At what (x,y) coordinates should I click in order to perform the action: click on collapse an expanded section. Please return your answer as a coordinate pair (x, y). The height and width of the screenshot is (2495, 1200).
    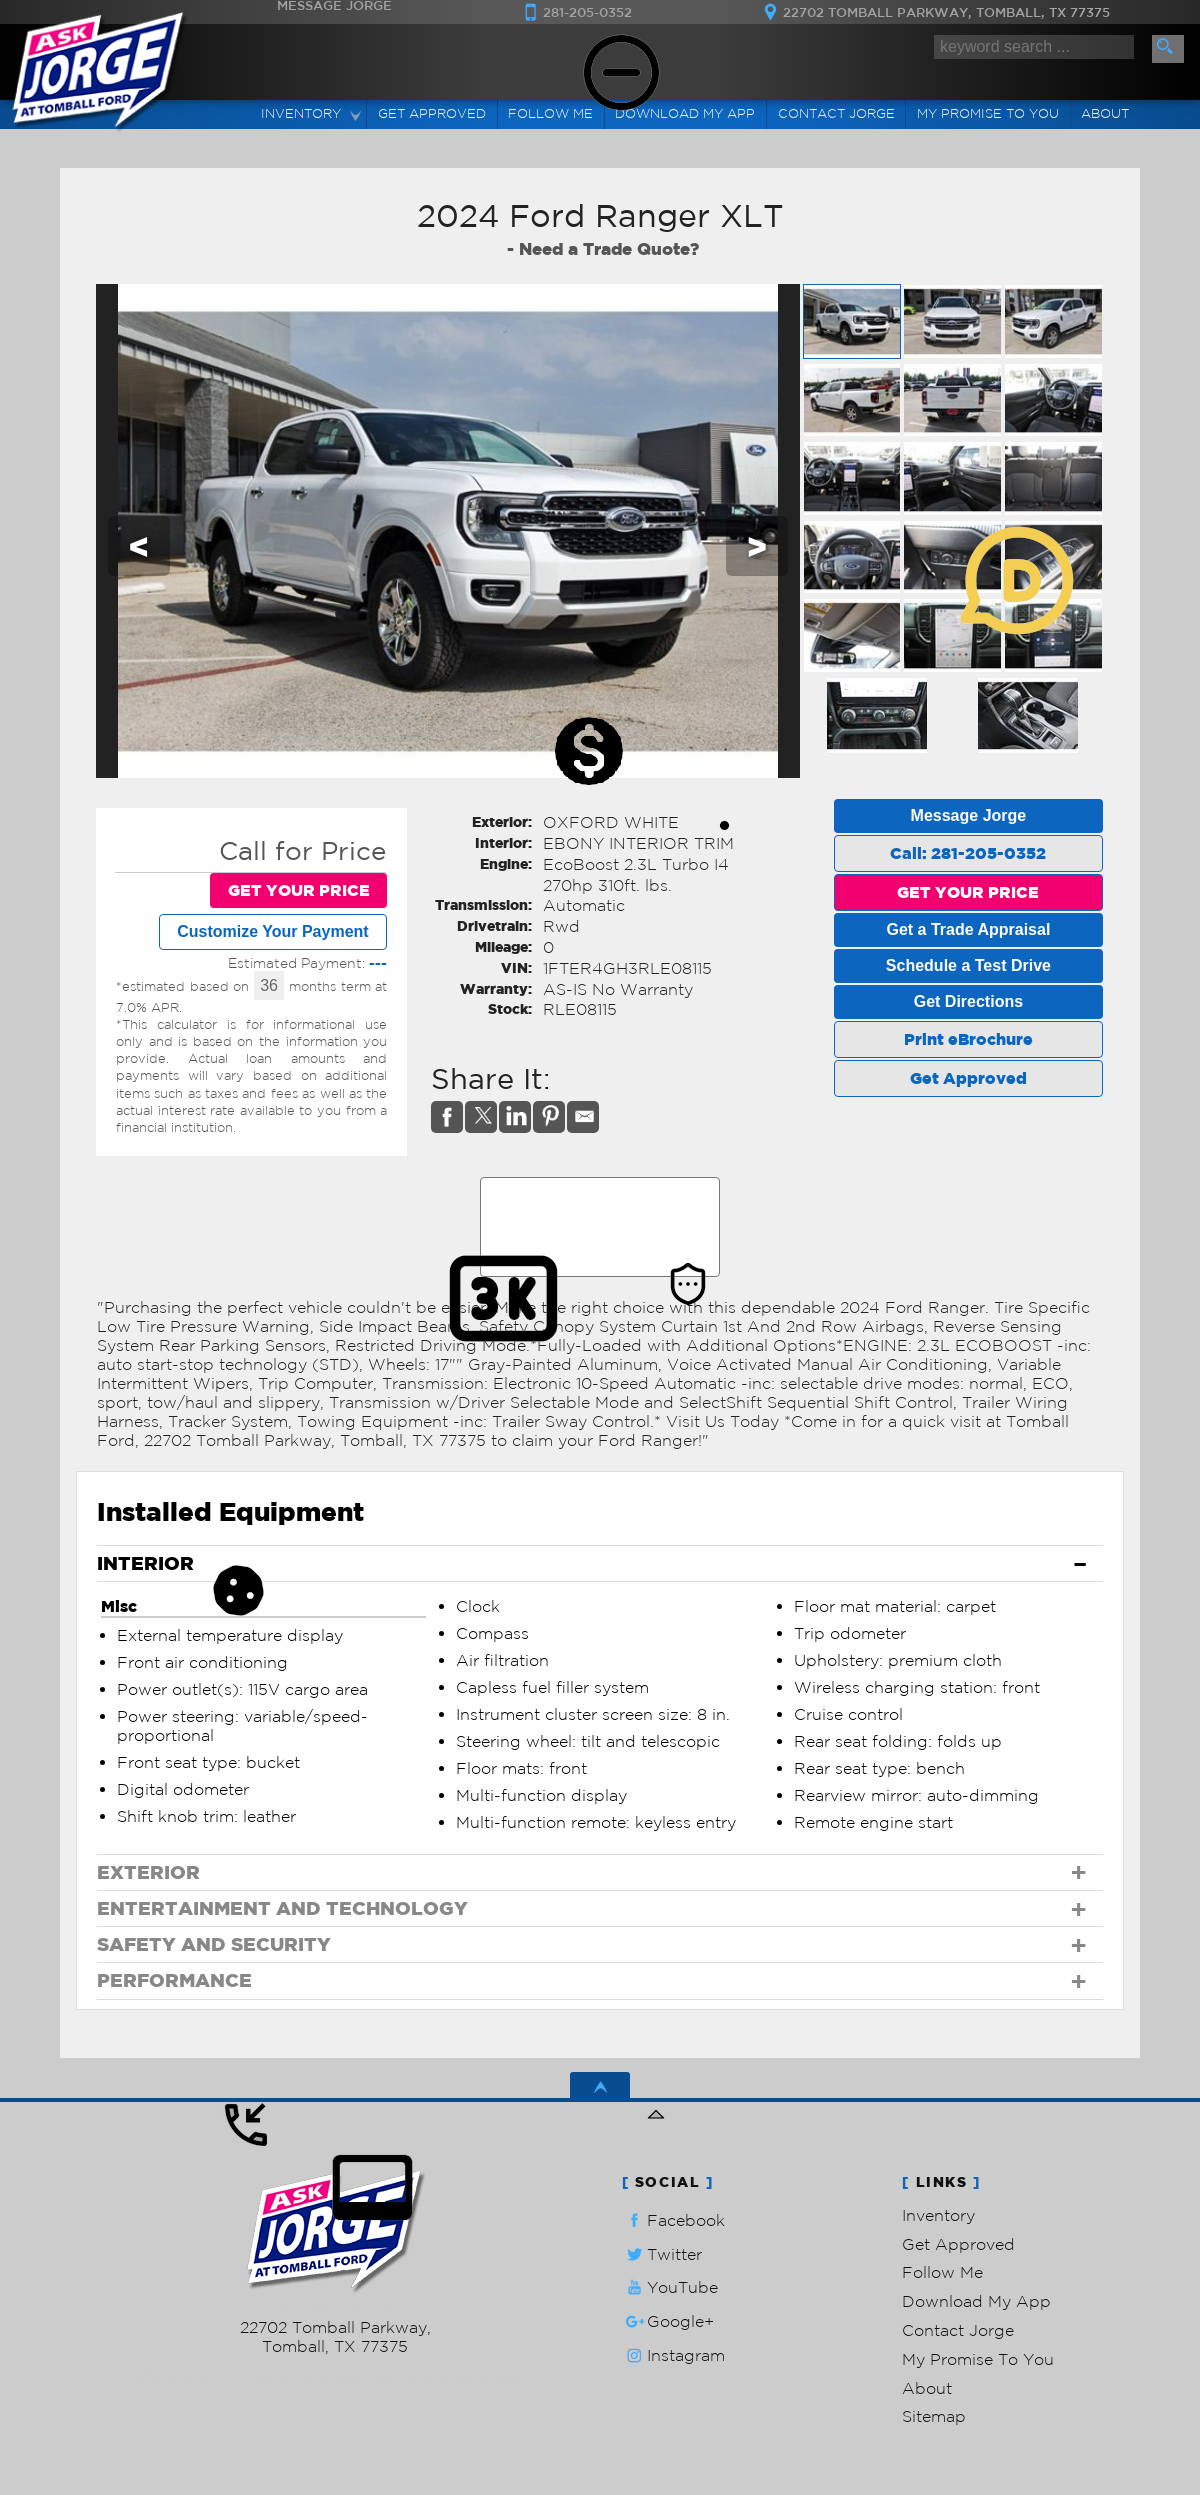
    Looking at the image, I should click on (656, 2115).